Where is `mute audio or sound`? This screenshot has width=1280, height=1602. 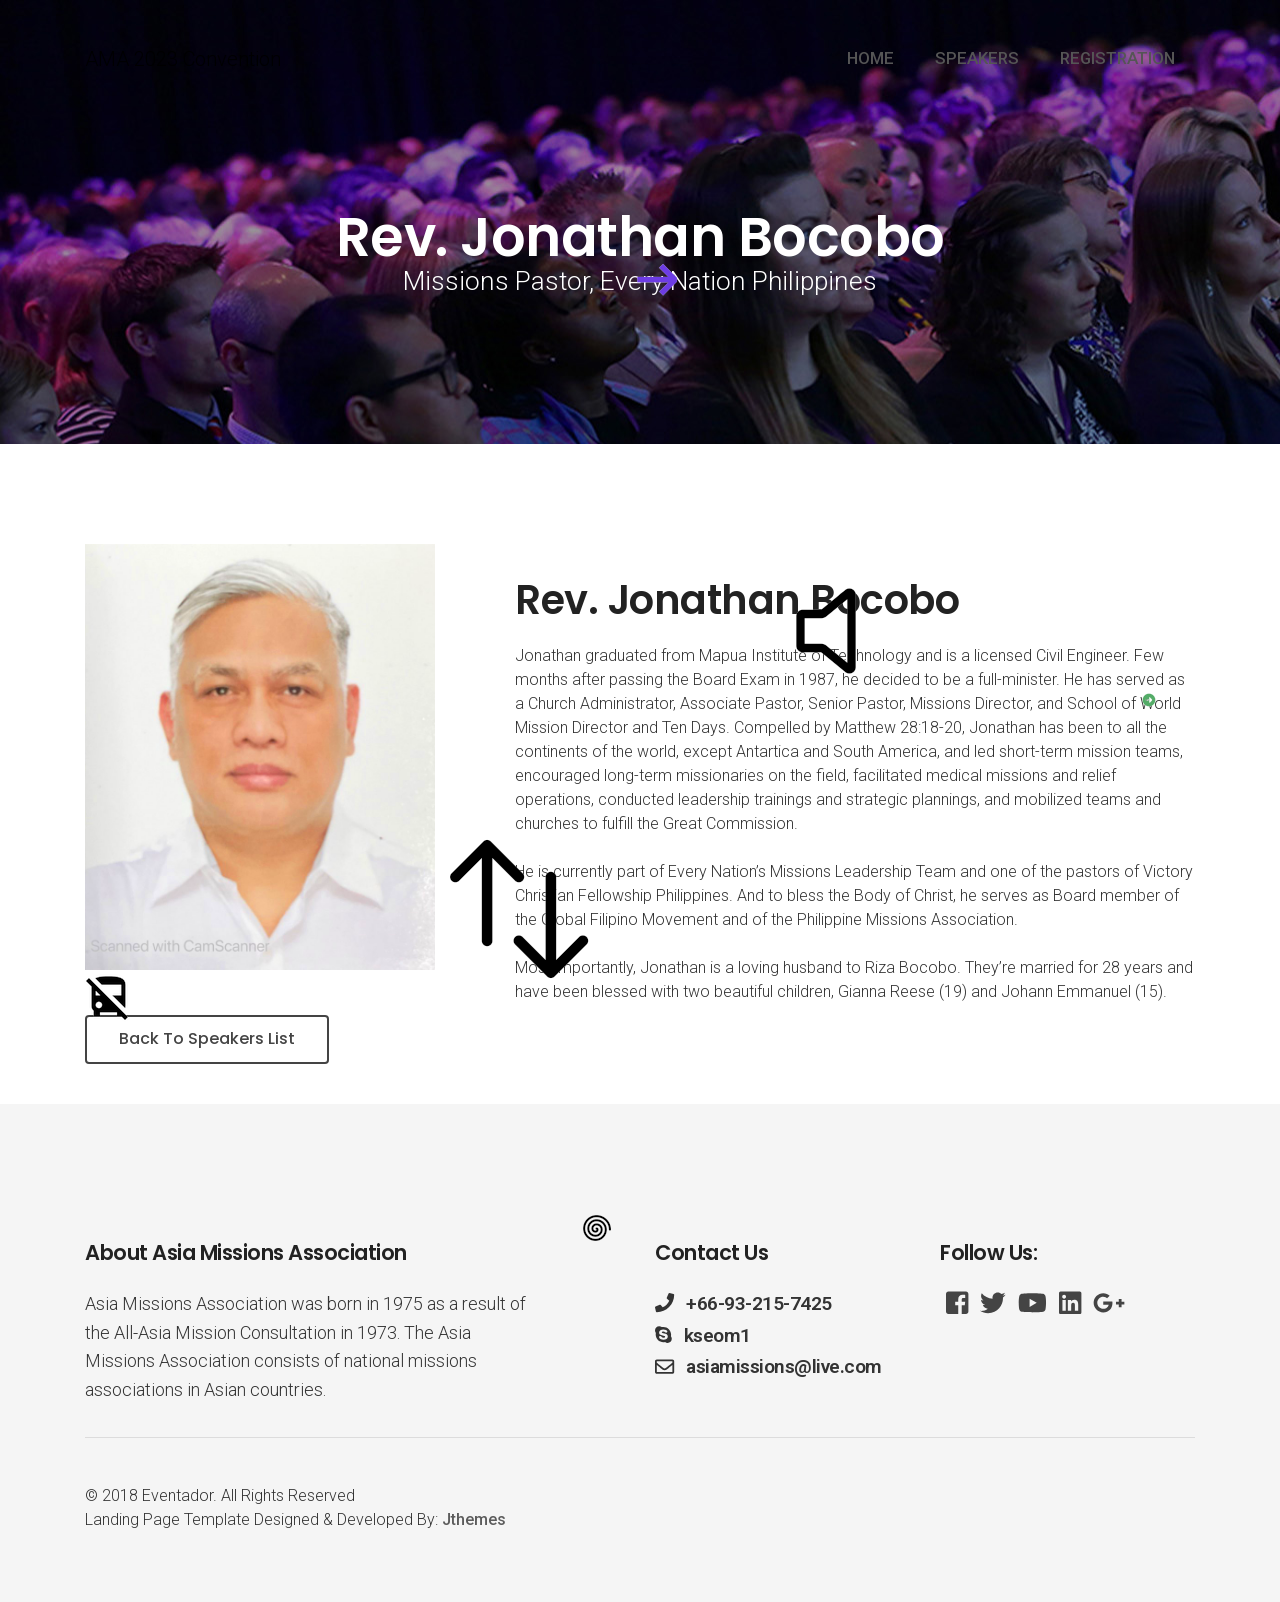 mute audio or sound is located at coordinates (826, 631).